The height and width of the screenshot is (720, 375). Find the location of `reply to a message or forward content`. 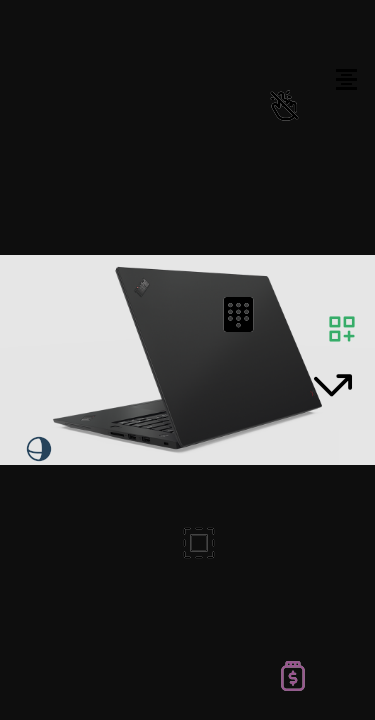

reply to a message or forward content is located at coordinates (333, 384).